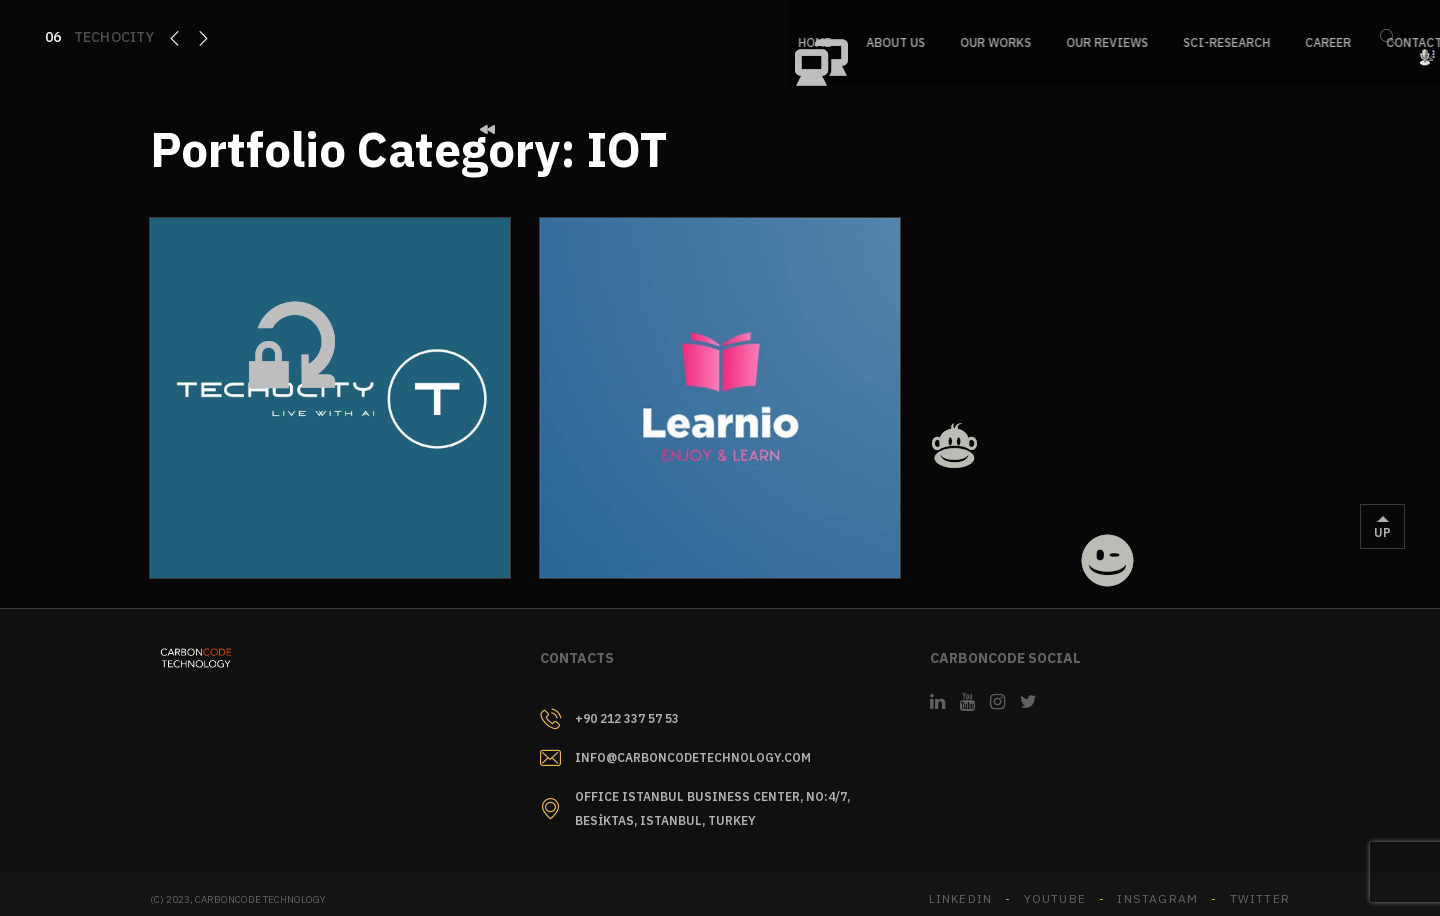 The width and height of the screenshot is (1440, 916). What do you see at coordinates (954, 445) in the screenshot?
I see `insert monkey face emoji` at bounding box center [954, 445].